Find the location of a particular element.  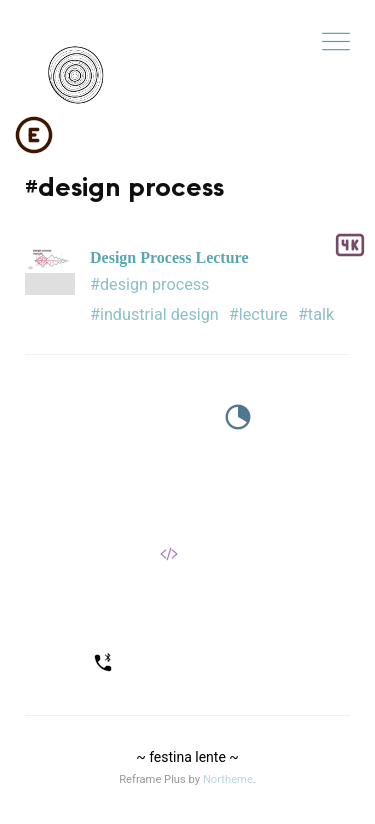

indicates 33% progress or completion is located at coordinates (238, 417).